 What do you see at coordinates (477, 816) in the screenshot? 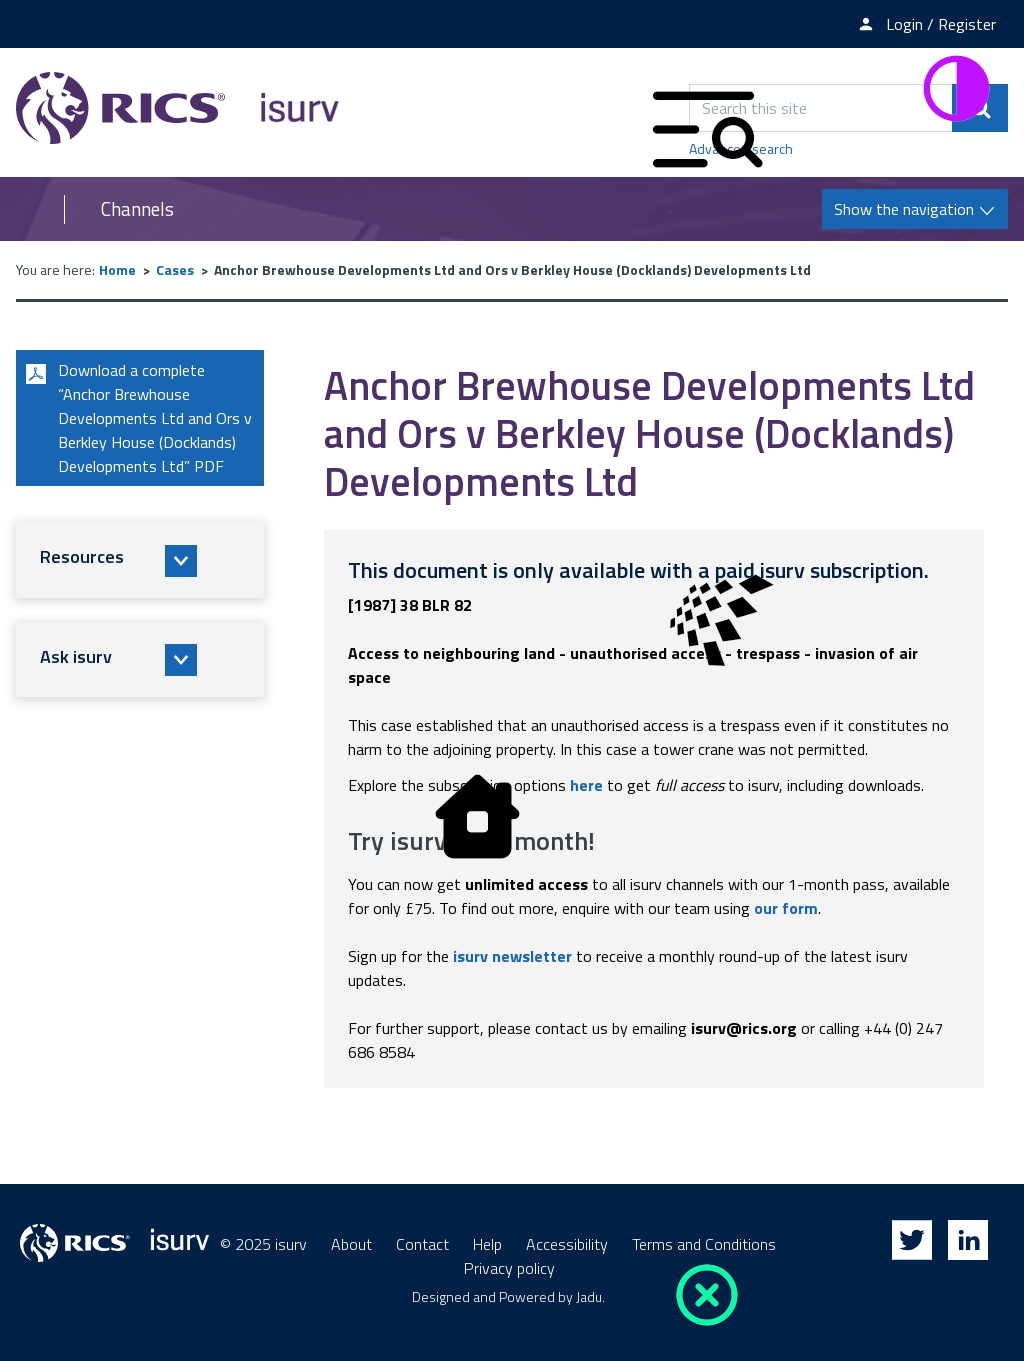
I see `navigate to home screen` at bounding box center [477, 816].